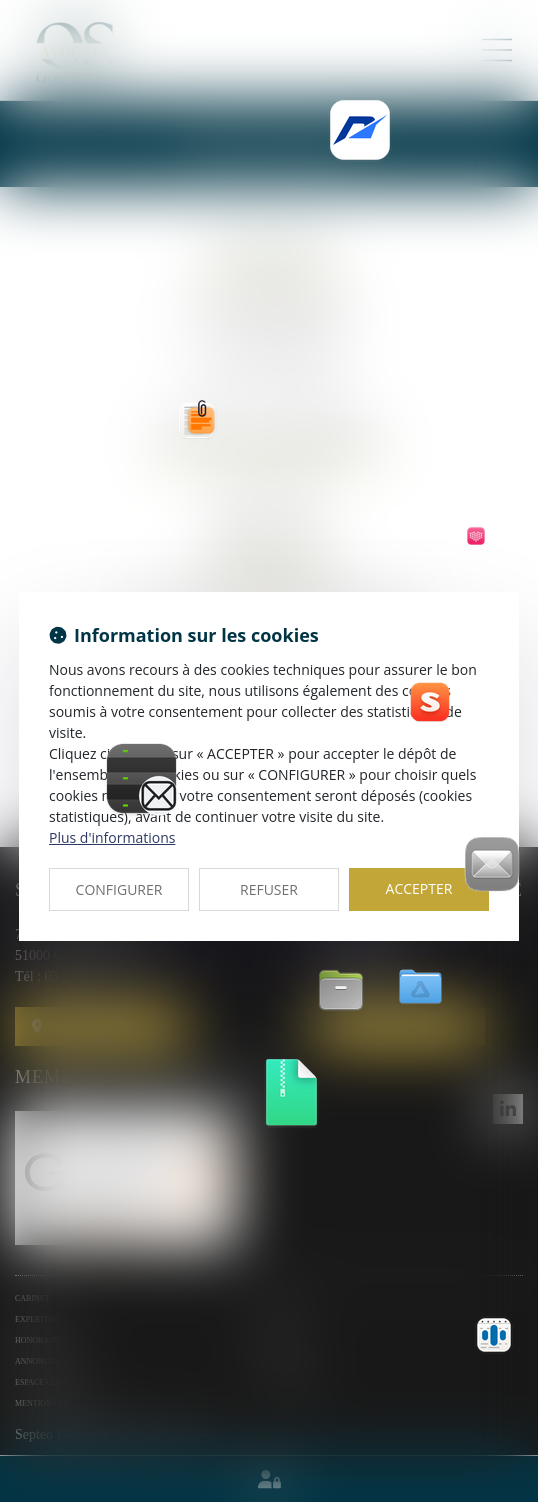 This screenshot has width=538, height=1502. I want to click on open vvave music player app, so click(476, 536).